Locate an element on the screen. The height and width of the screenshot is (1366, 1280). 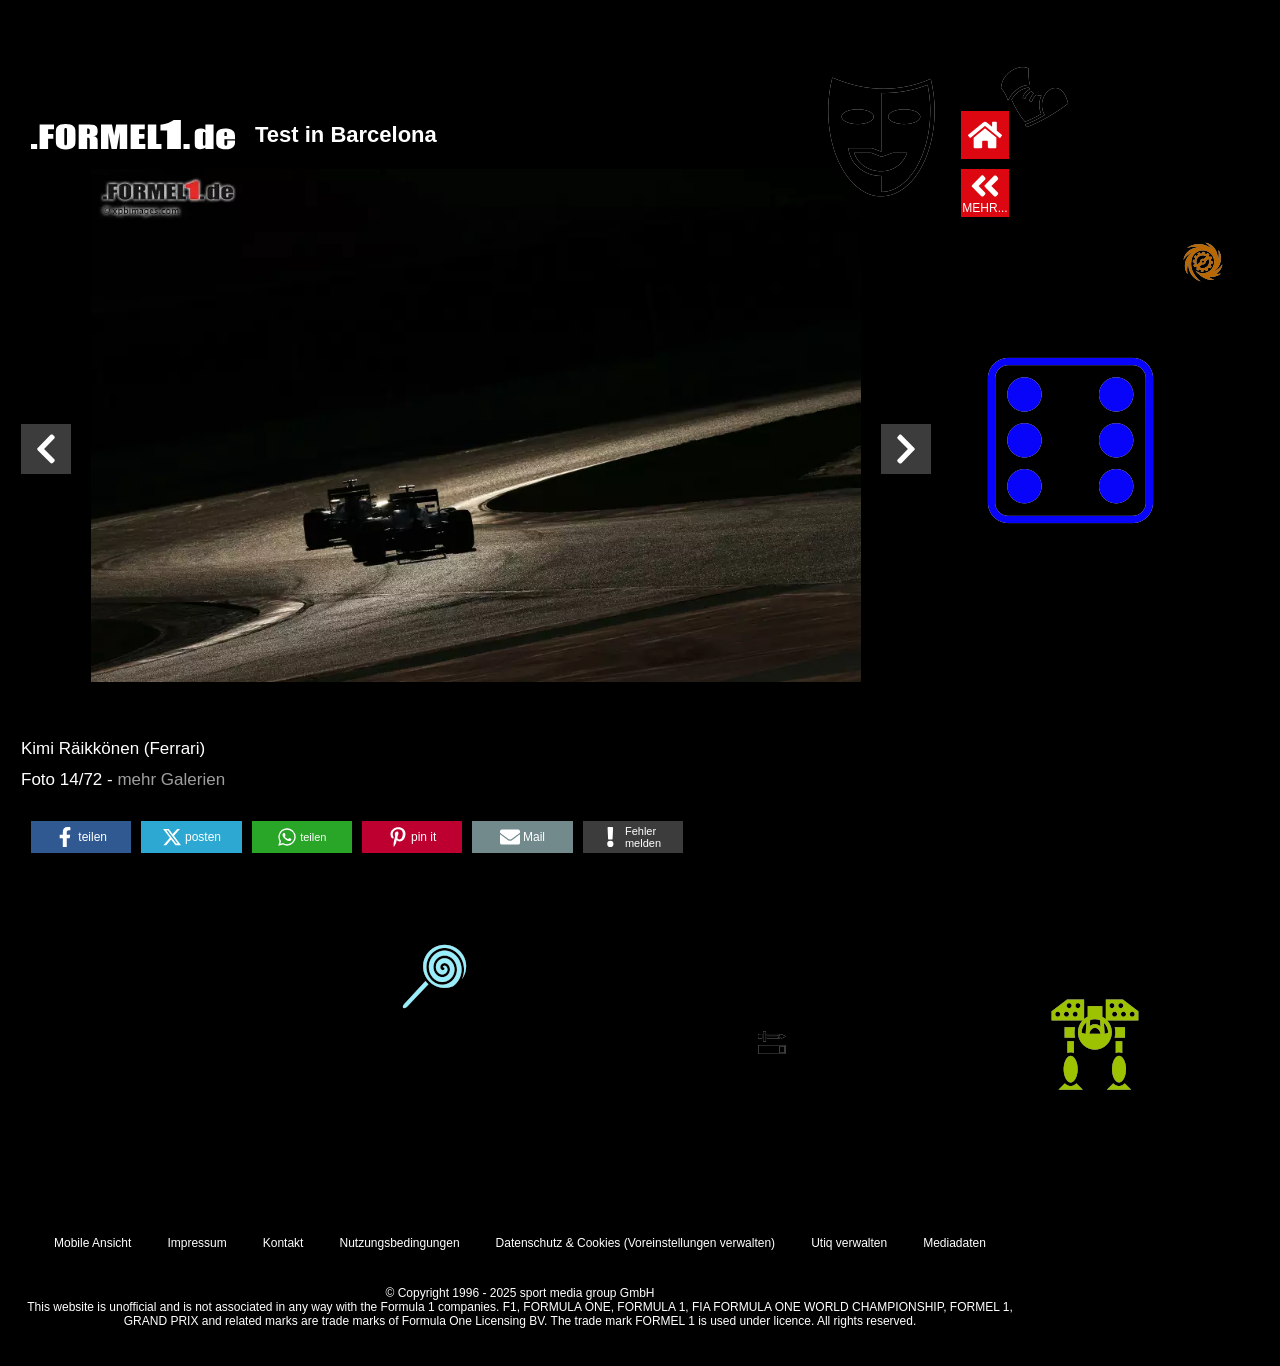
indicates walking or movement ability is located at coordinates (1034, 95).